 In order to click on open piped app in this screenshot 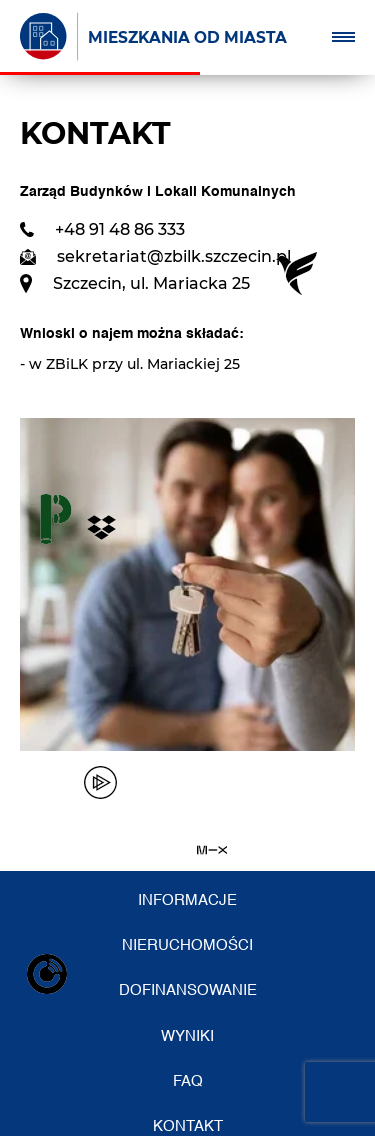, I will do `click(56, 519)`.